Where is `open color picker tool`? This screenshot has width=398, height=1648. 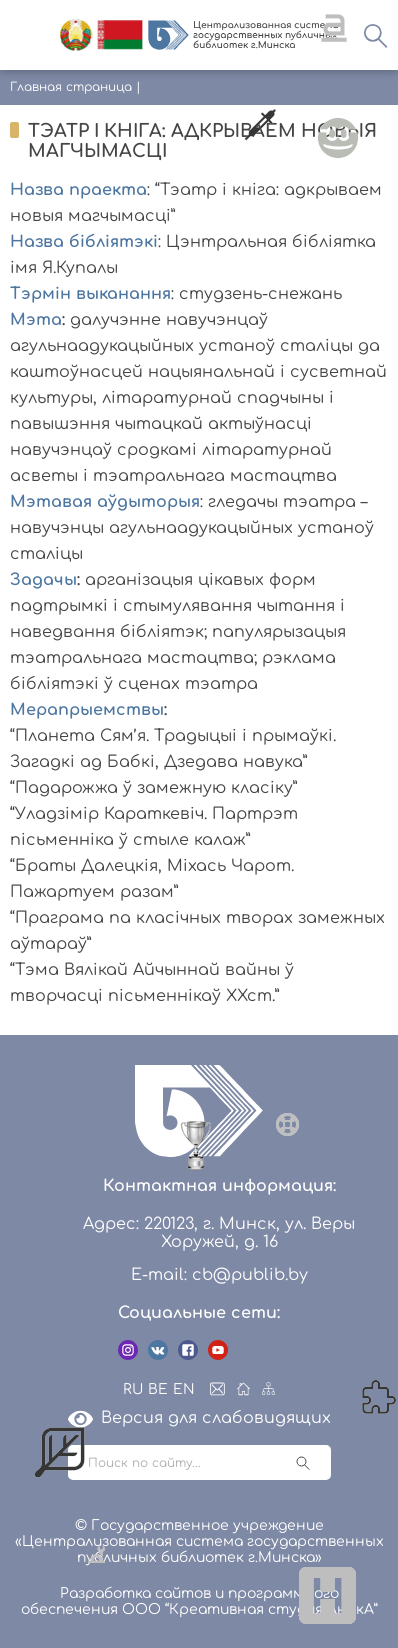 open color picker tool is located at coordinates (260, 125).